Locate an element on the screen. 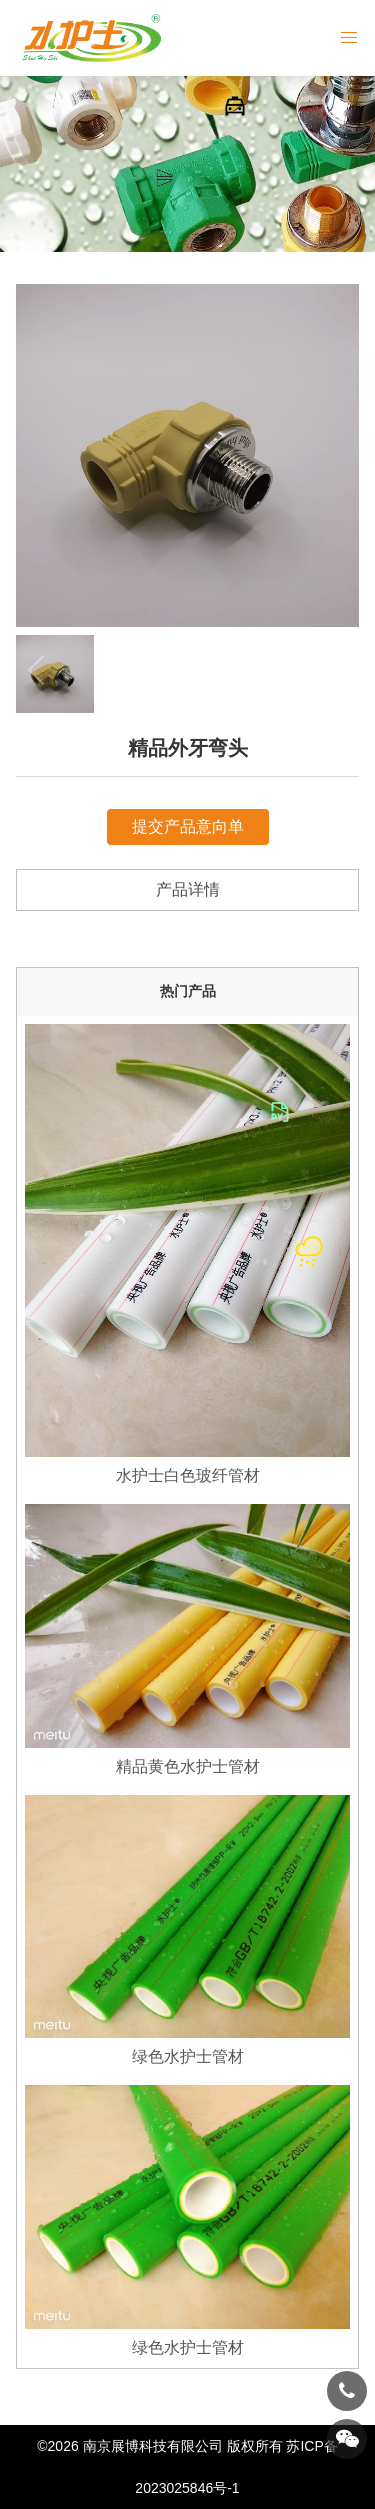 The width and height of the screenshot is (375, 2509). indicates snowy weather conditions is located at coordinates (309, 1251).